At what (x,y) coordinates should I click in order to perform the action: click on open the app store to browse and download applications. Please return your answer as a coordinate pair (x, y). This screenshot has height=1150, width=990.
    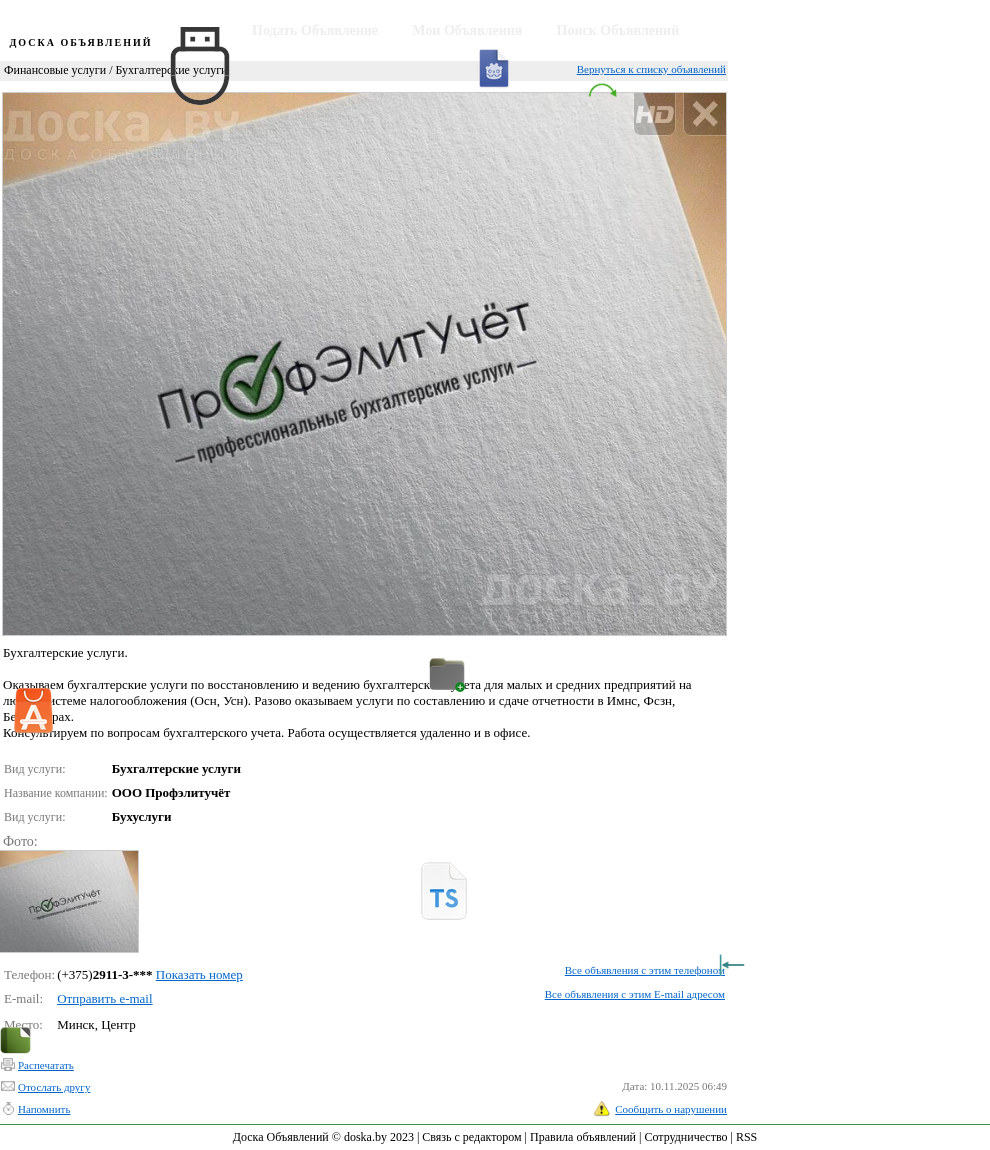
    Looking at the image, I should click on (33, 710).